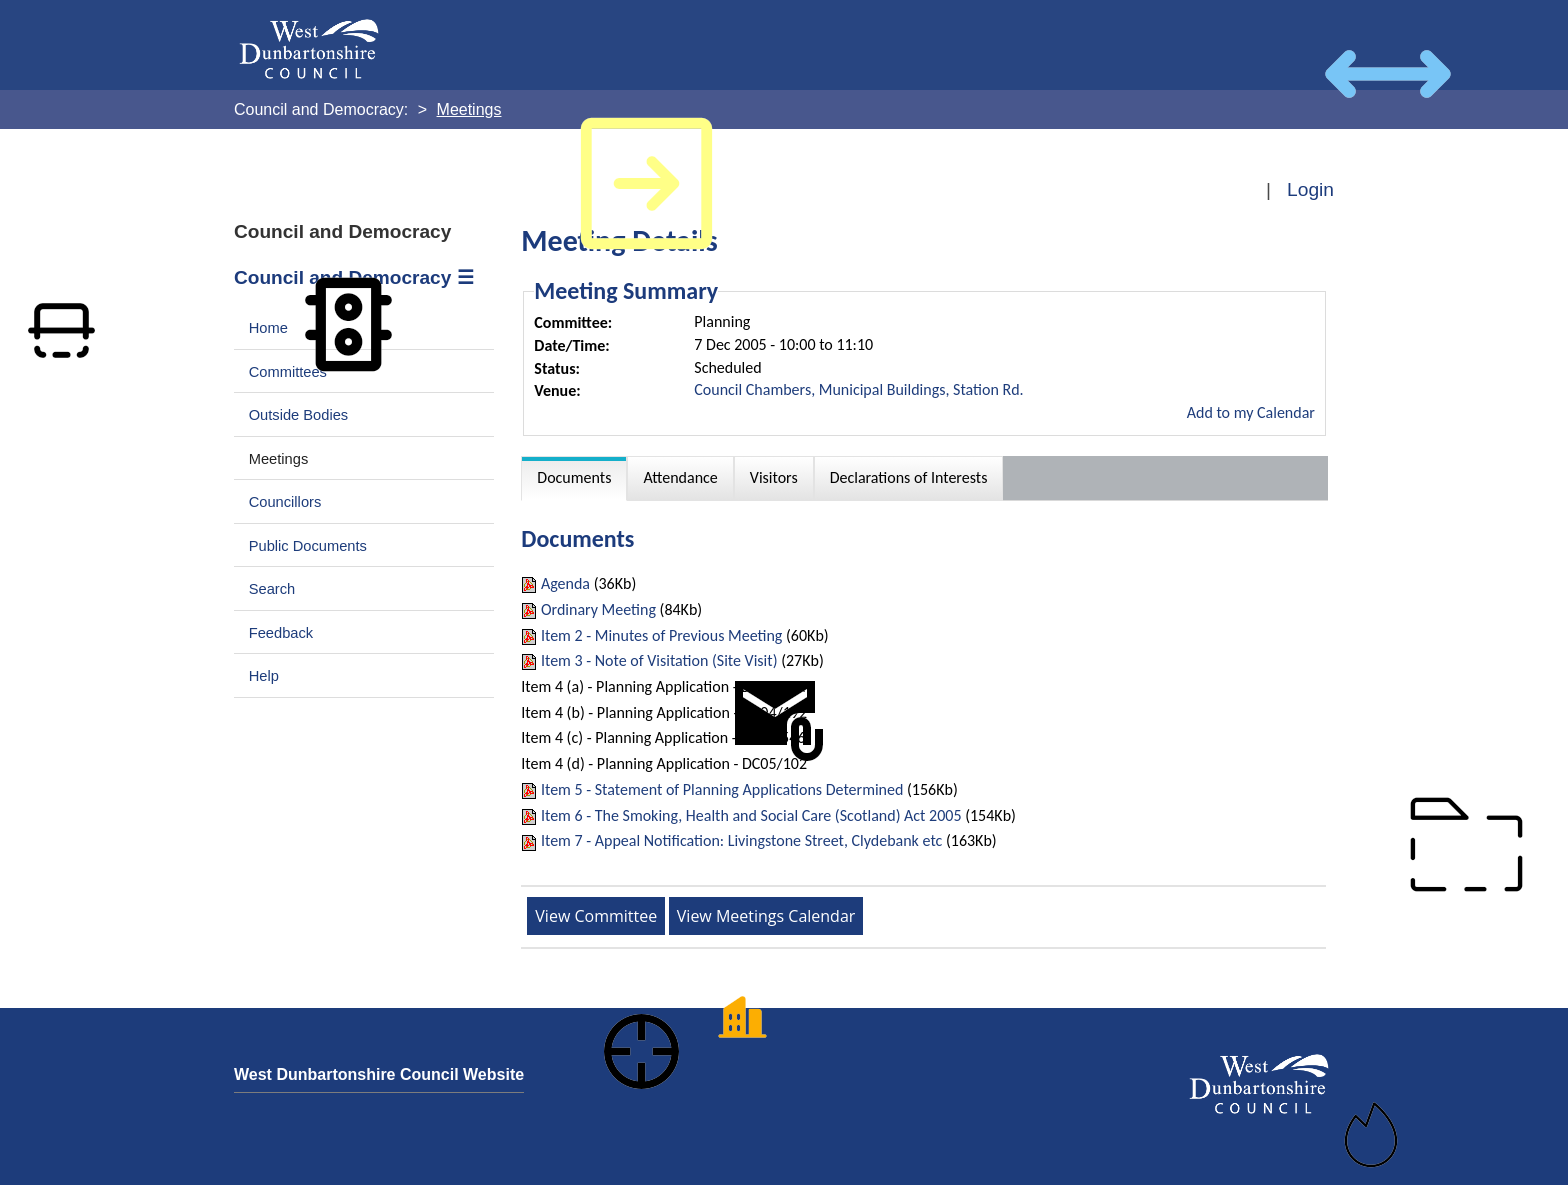 The height and width of the screenshot is (1185, 1568). Describe the element at coordinates (61, 330) in the screenshot. I see `toggle horizontal layout or orientation` at that location.